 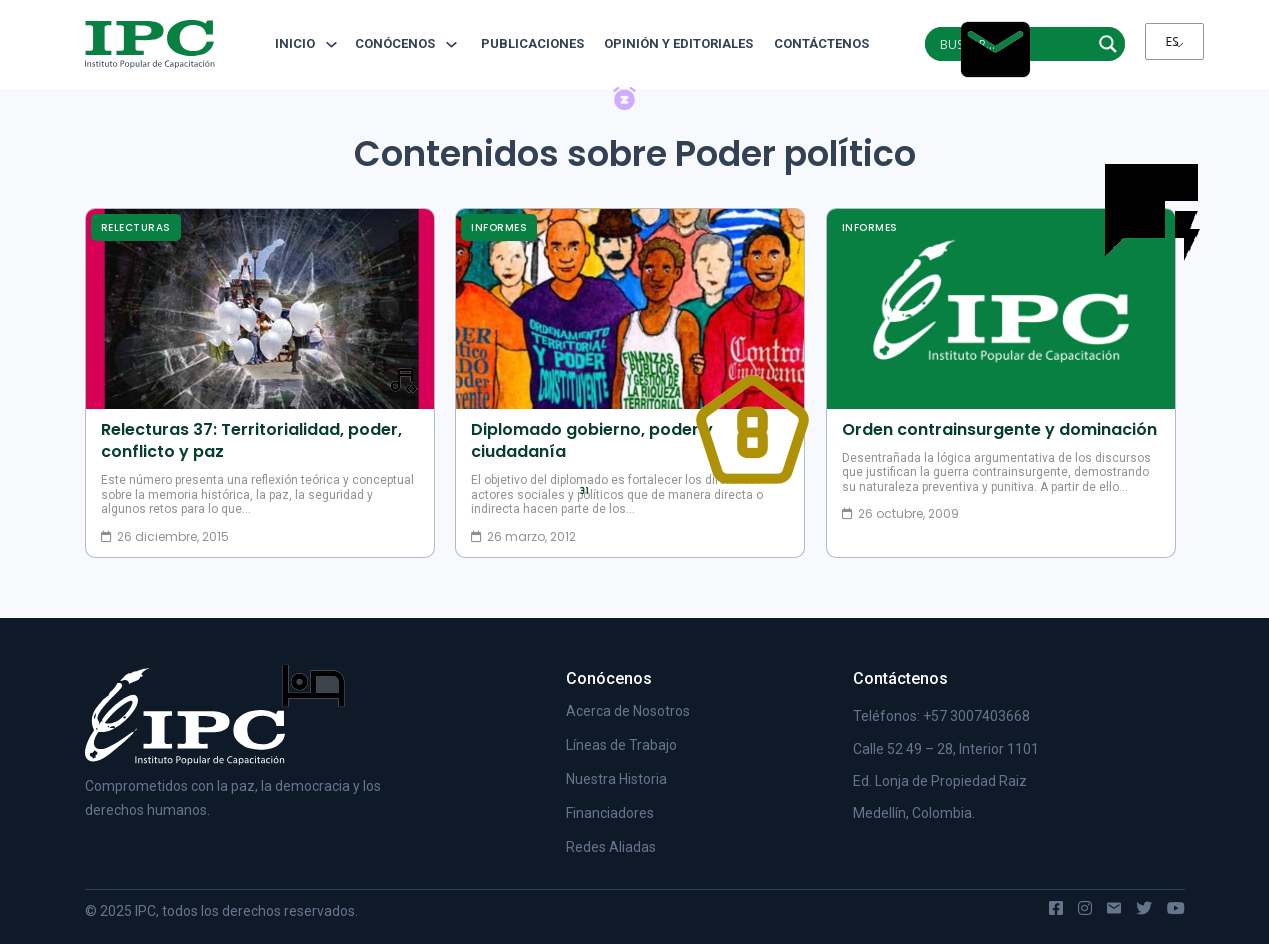 I want to click on access music coding or audio development tools, so click(x=403, y=380).